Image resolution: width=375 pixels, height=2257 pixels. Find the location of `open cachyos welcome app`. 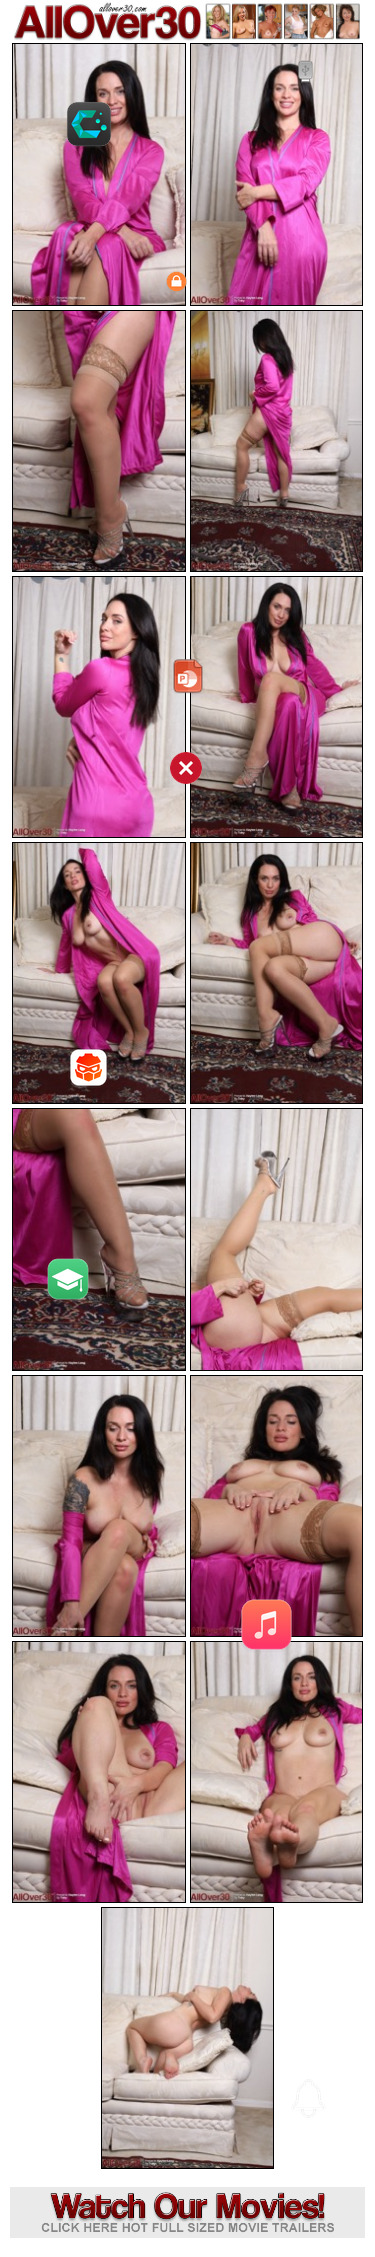

open cachyos welcome app is located at coordinates (89, 124).